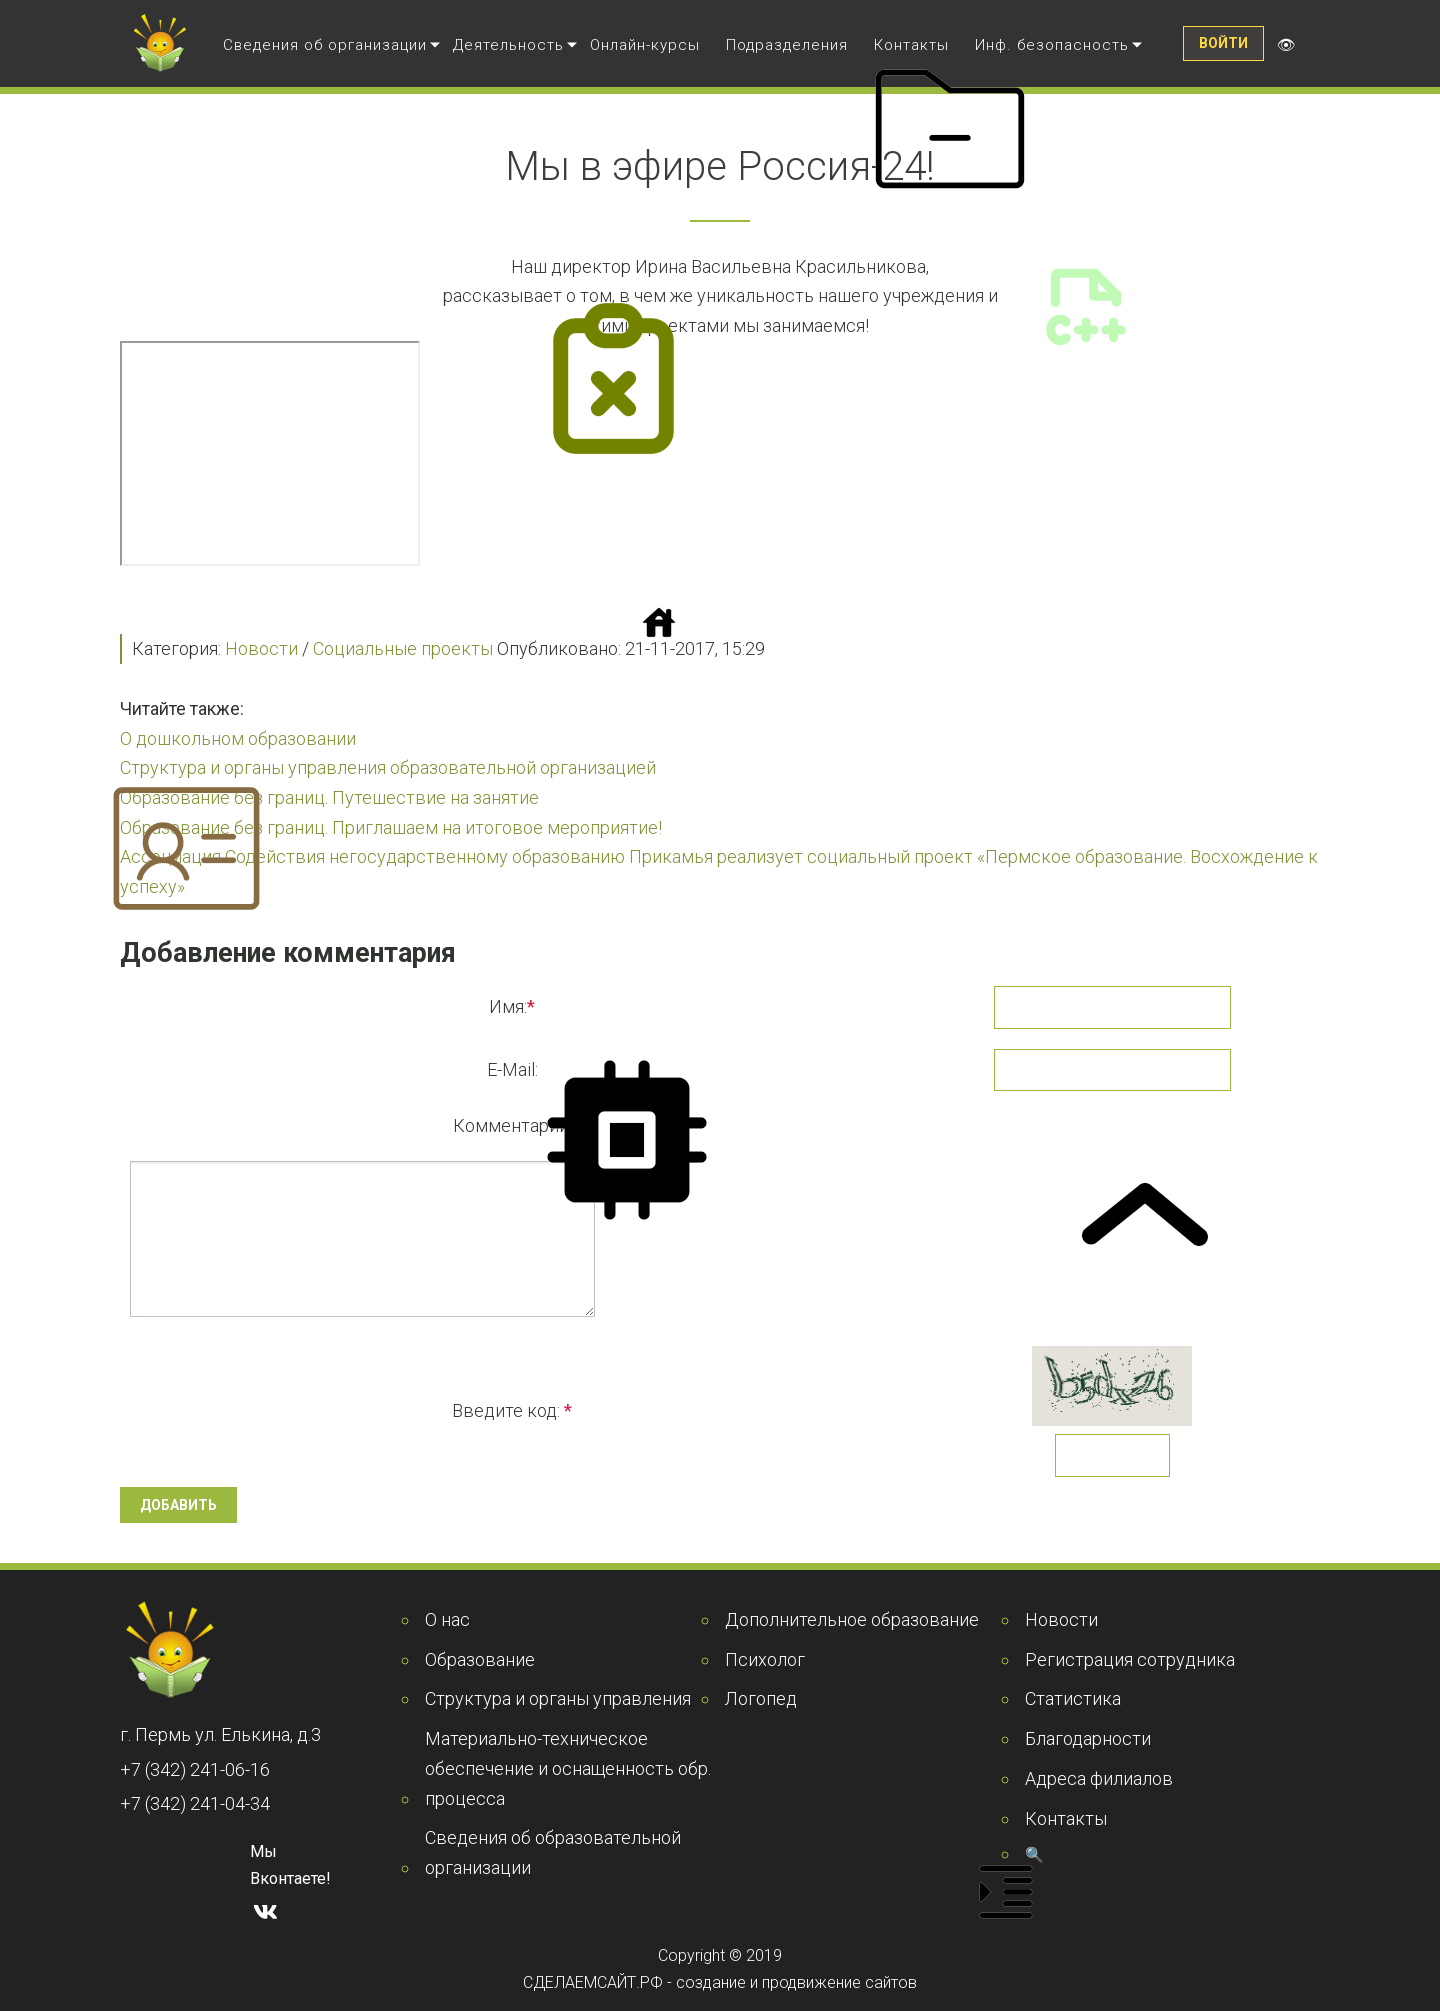 This screenshot has width=1440, height=2011. Describe the element at coordinates (1145, 1219) in the screenshot. I see `collapse an expanded section or menu` at that location.